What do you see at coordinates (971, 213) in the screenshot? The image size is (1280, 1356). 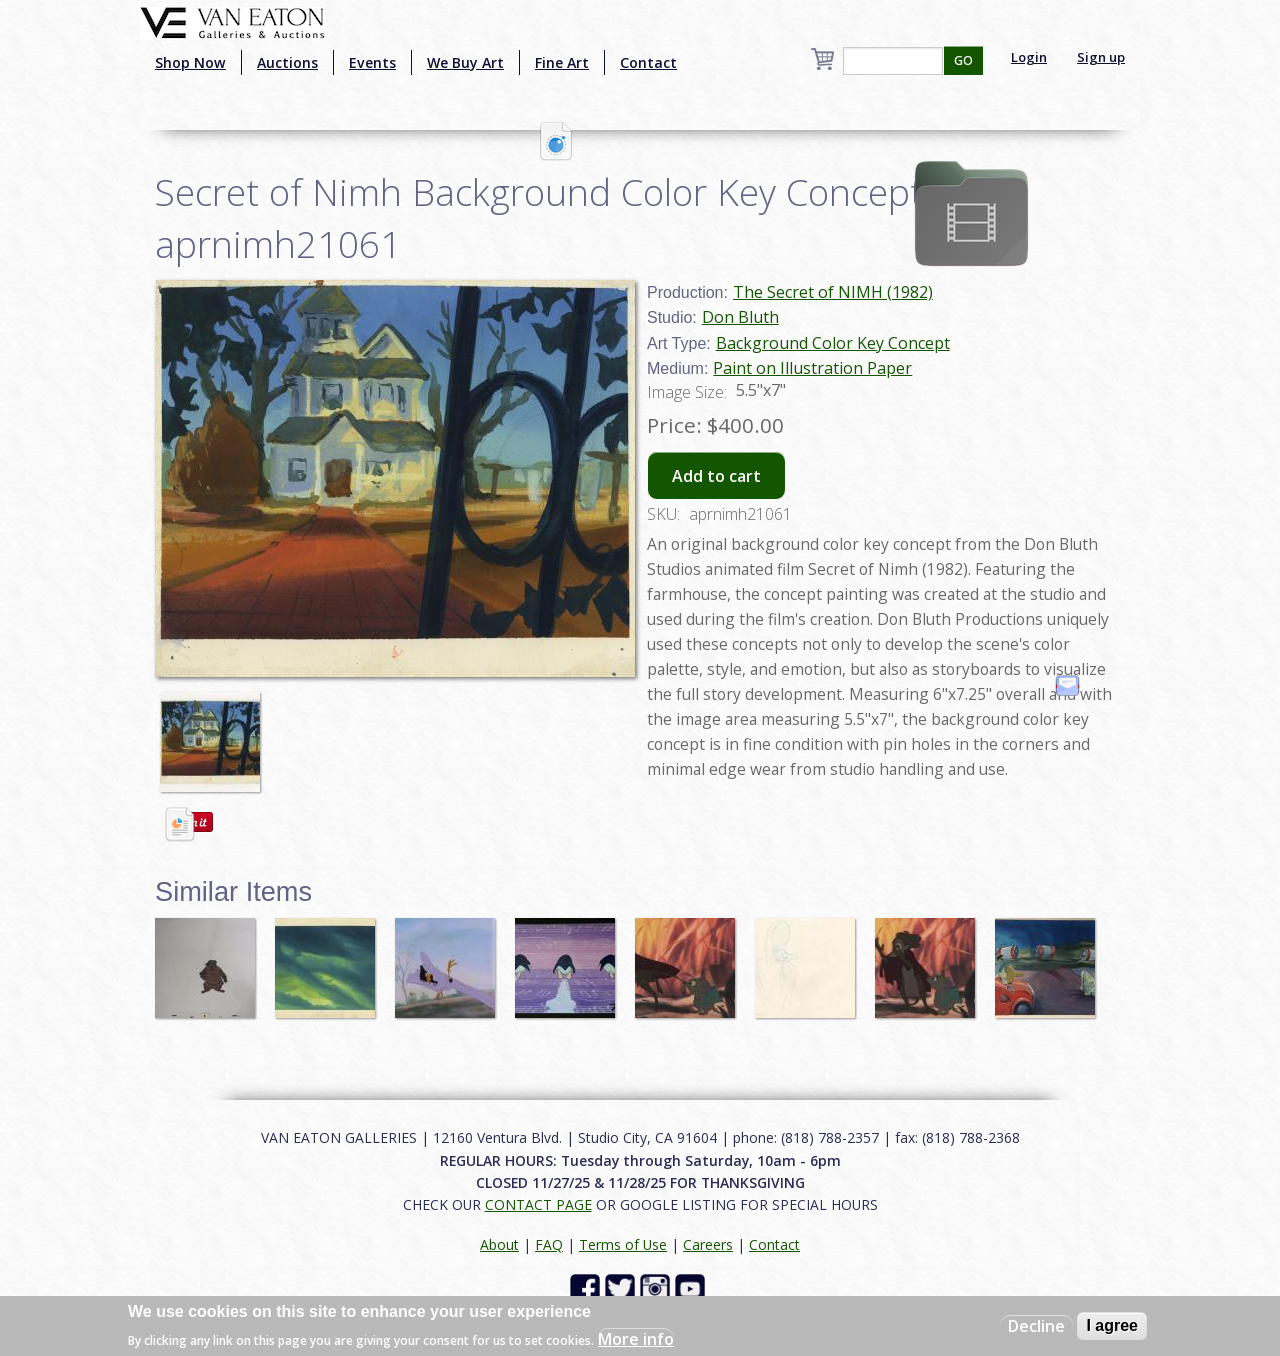 I see `open your videos folder` at bounding box center [971, 213].